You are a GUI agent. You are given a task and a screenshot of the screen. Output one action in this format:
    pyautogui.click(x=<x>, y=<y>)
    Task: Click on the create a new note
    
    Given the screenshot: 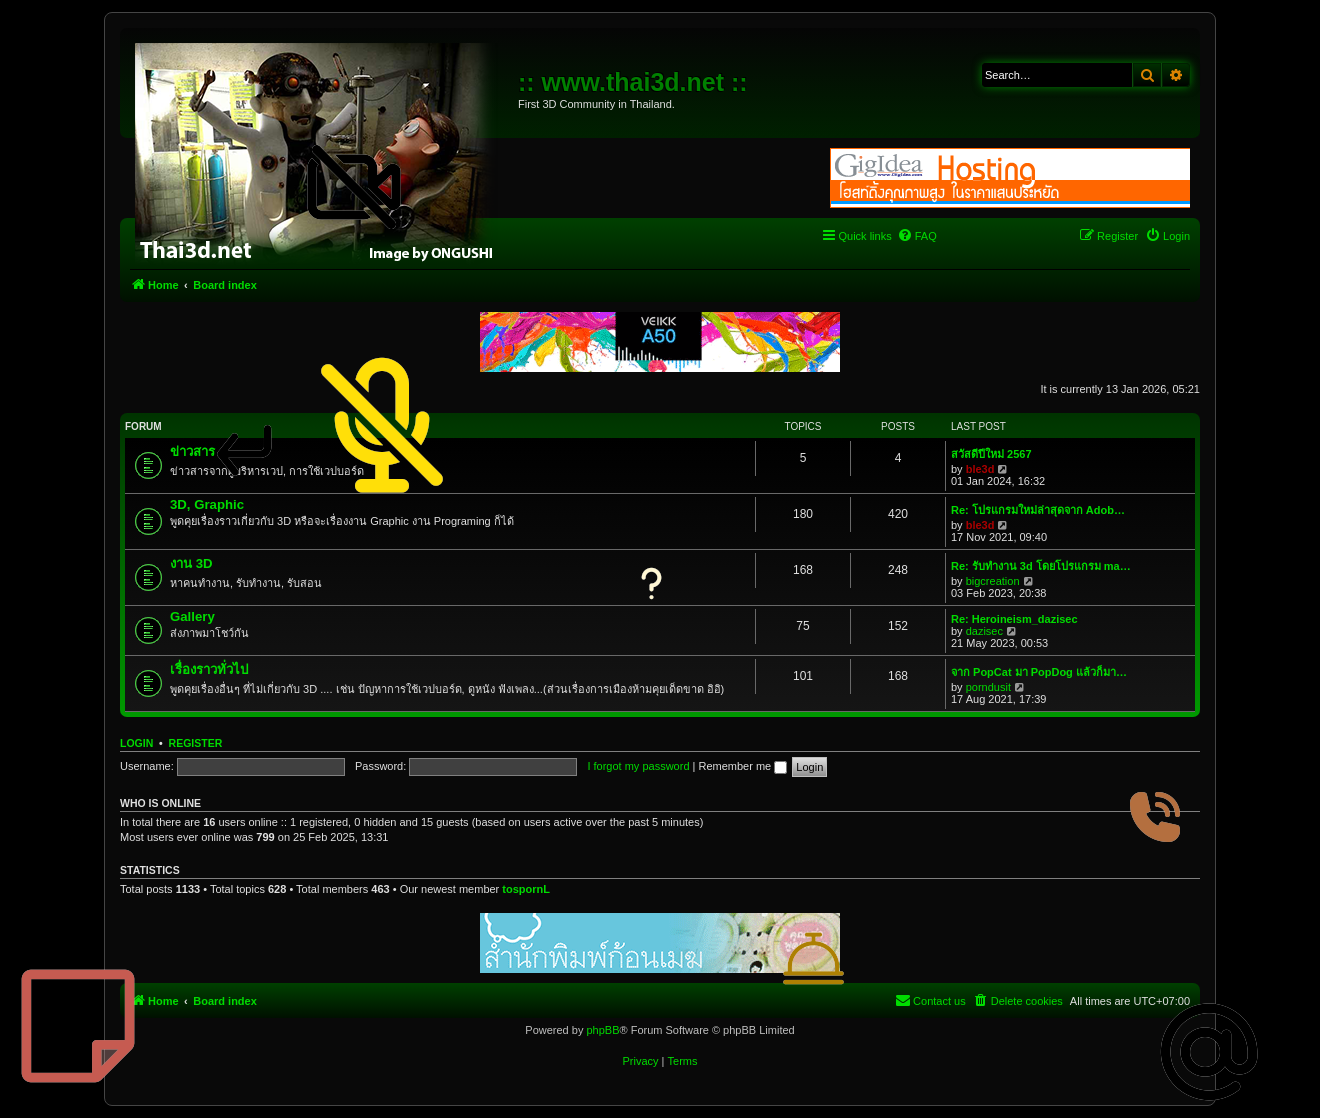 What is the action you would take?
    pyautogui.click(x=78, y=1026)
    